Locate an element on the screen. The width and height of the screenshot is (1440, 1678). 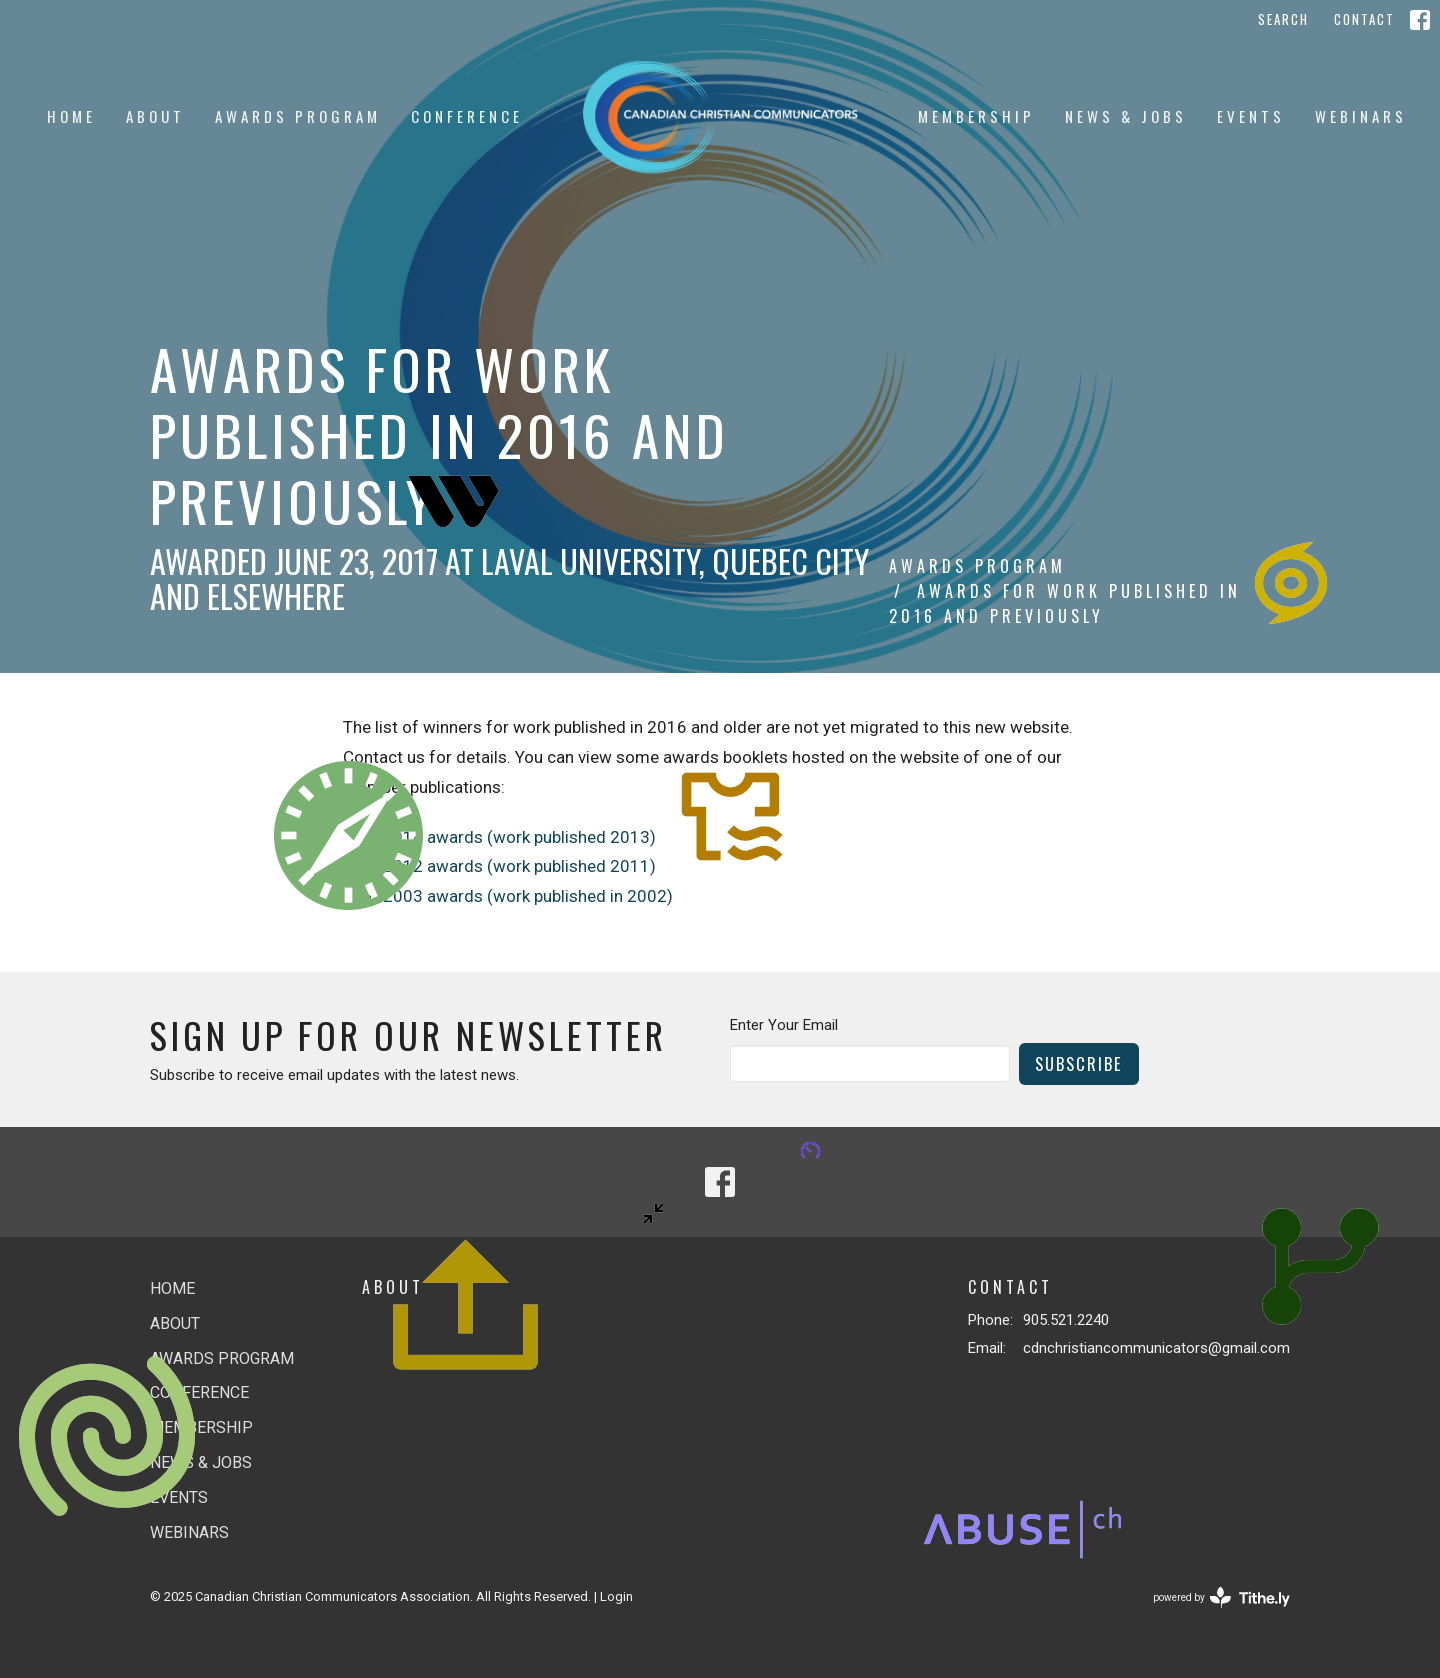
lucide icon library logo is located at coordinates (107, 1436).